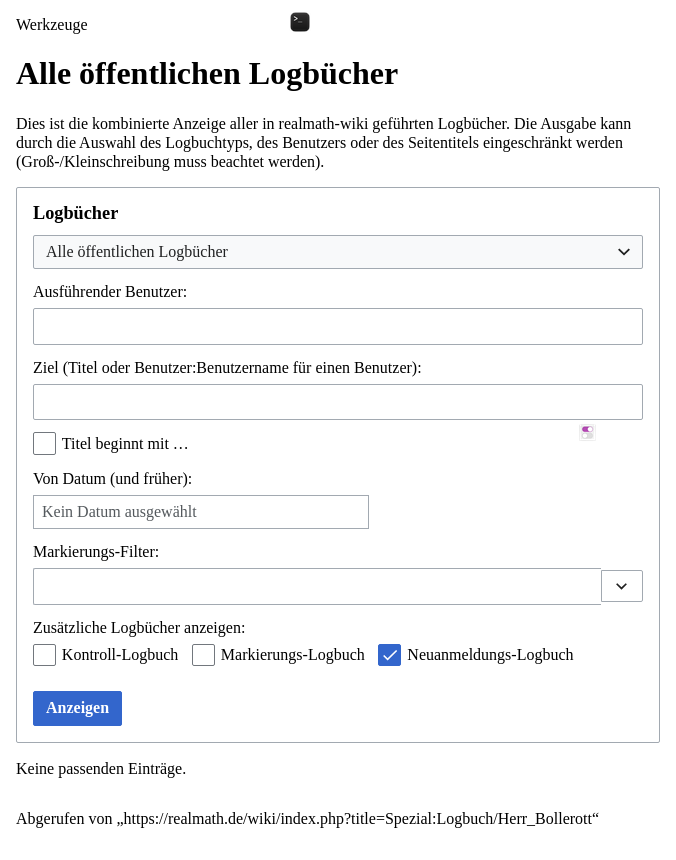  I want to click on open the terminal application, so click(300, 22).